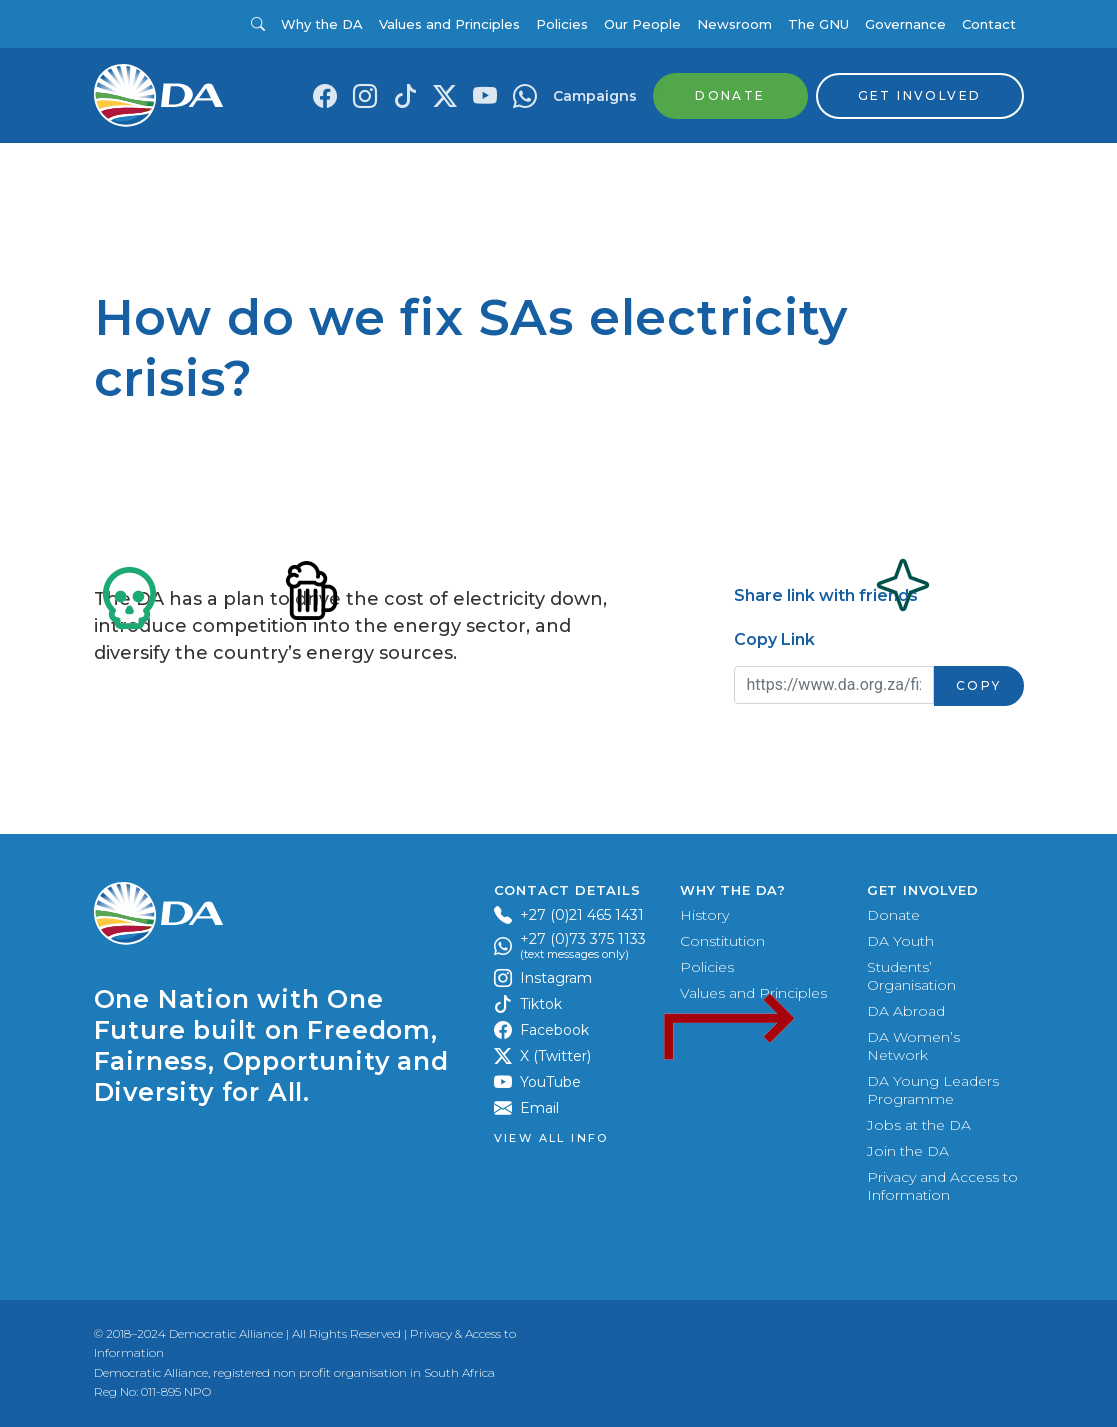 This screenshot has width=1117, height=1427. I want to click on indicates a sparkle or highlight effect, so click(903, 585).